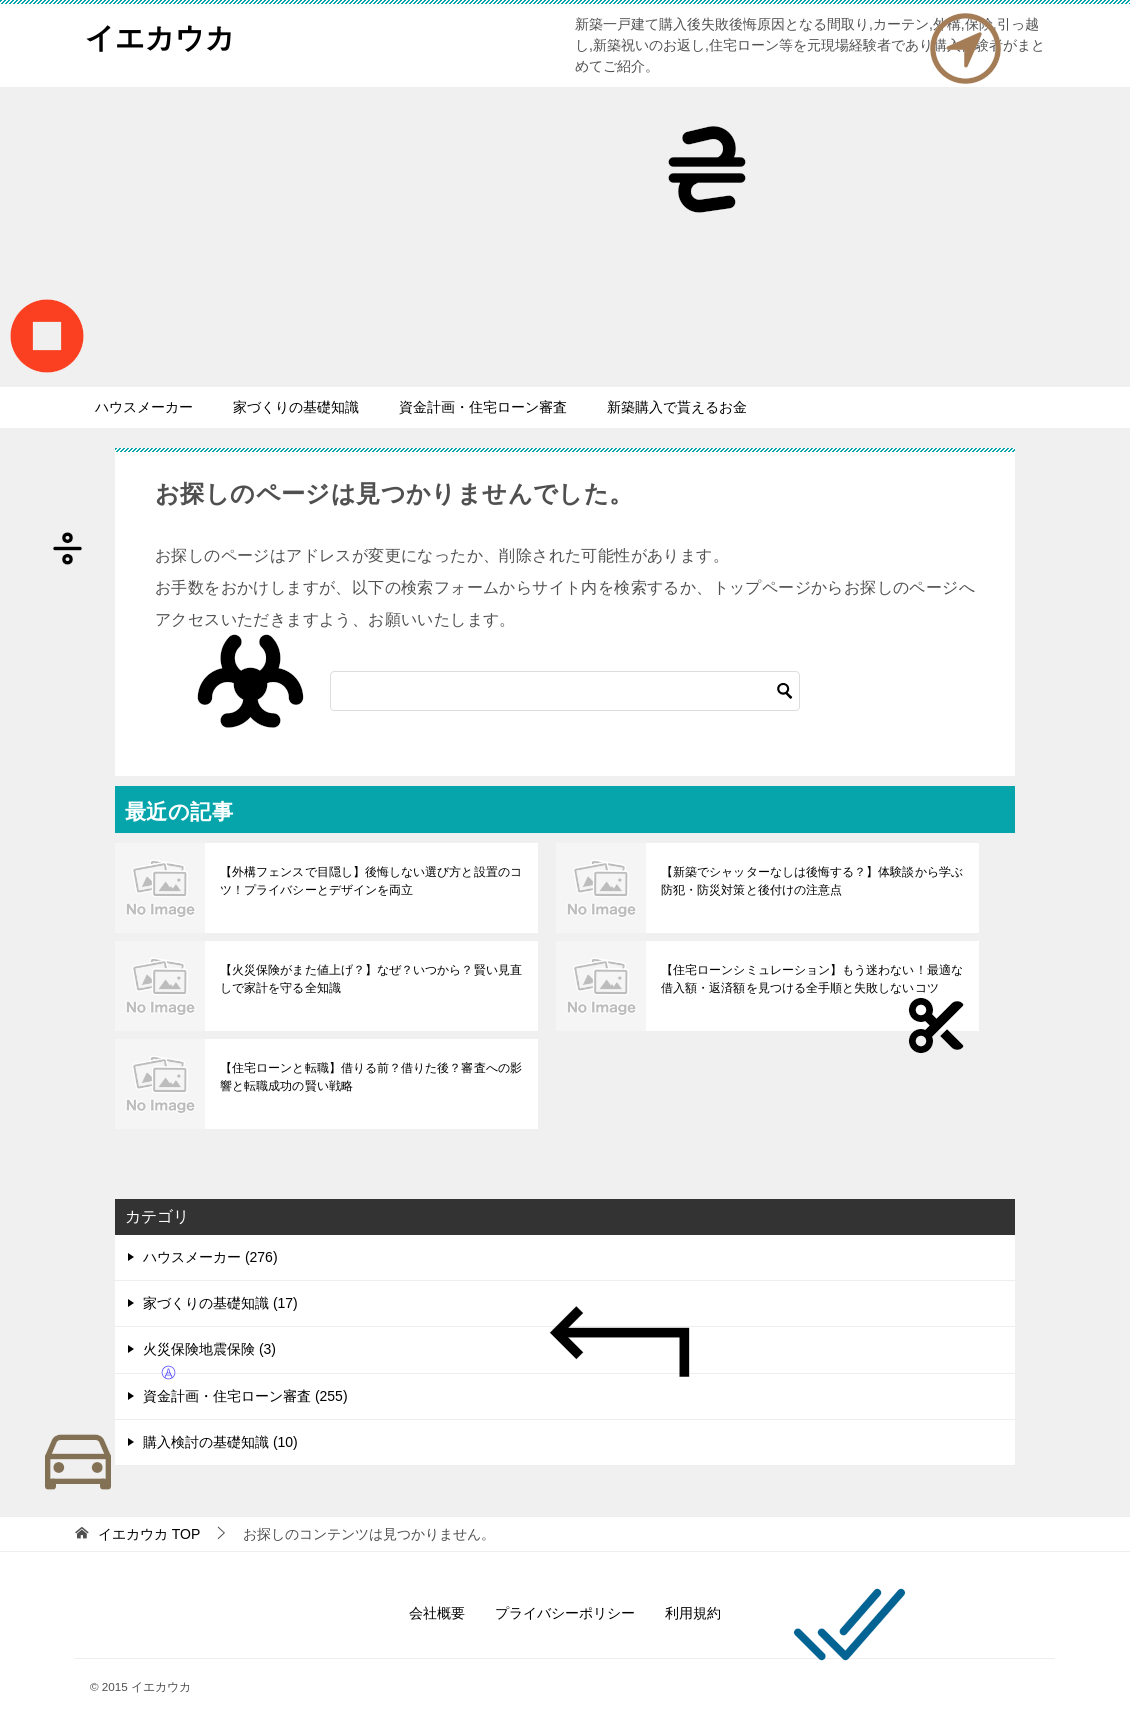  Describe the element at coordinates (168, 1372) in the screenshot. I see `select marker or highlighter tool` at that location.